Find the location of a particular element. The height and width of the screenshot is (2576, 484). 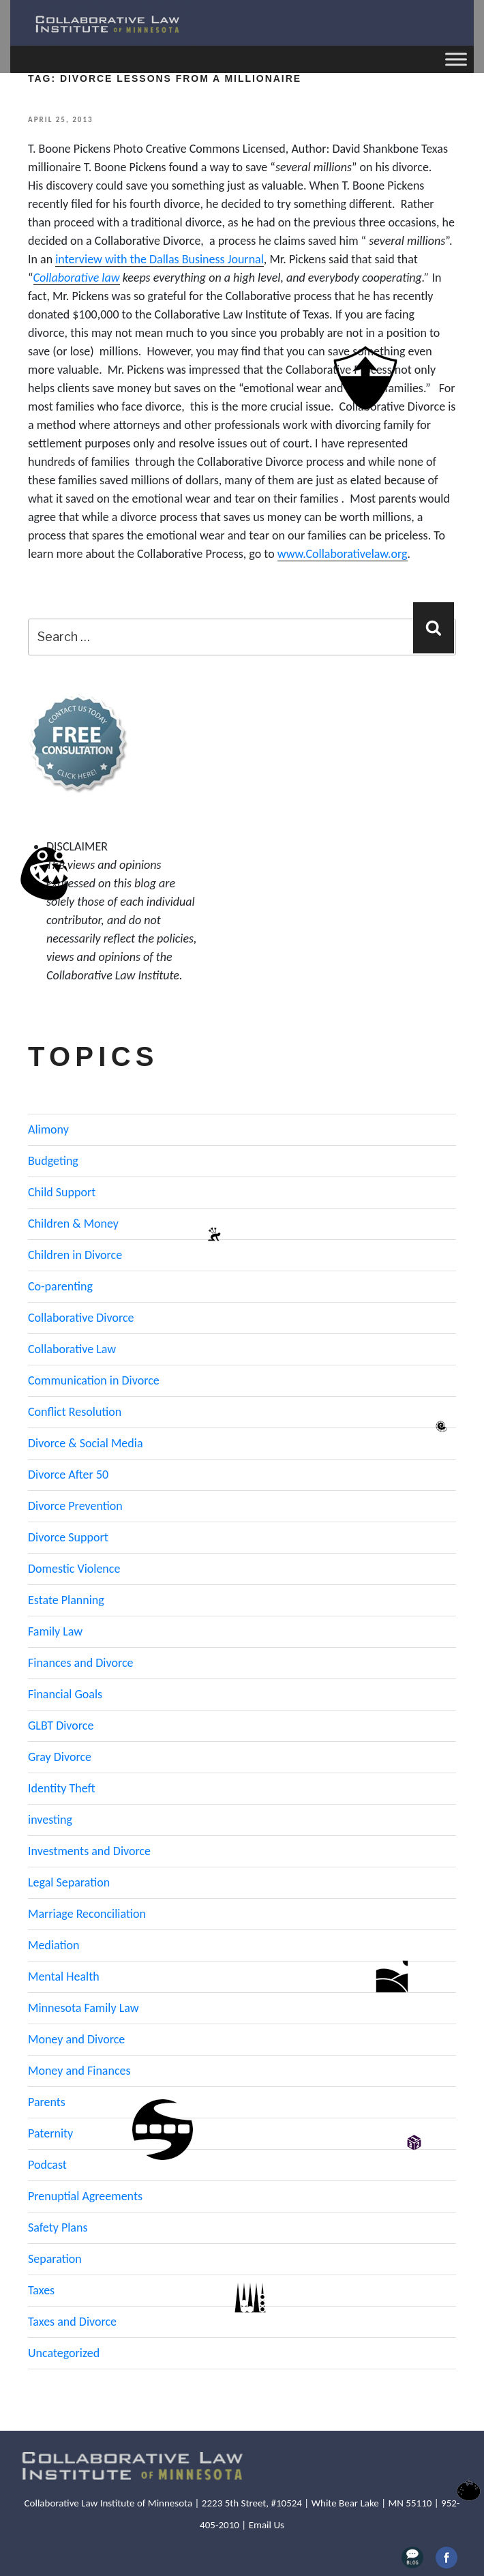

view terrain or landscape mode is located at coordinates (392, 1977).